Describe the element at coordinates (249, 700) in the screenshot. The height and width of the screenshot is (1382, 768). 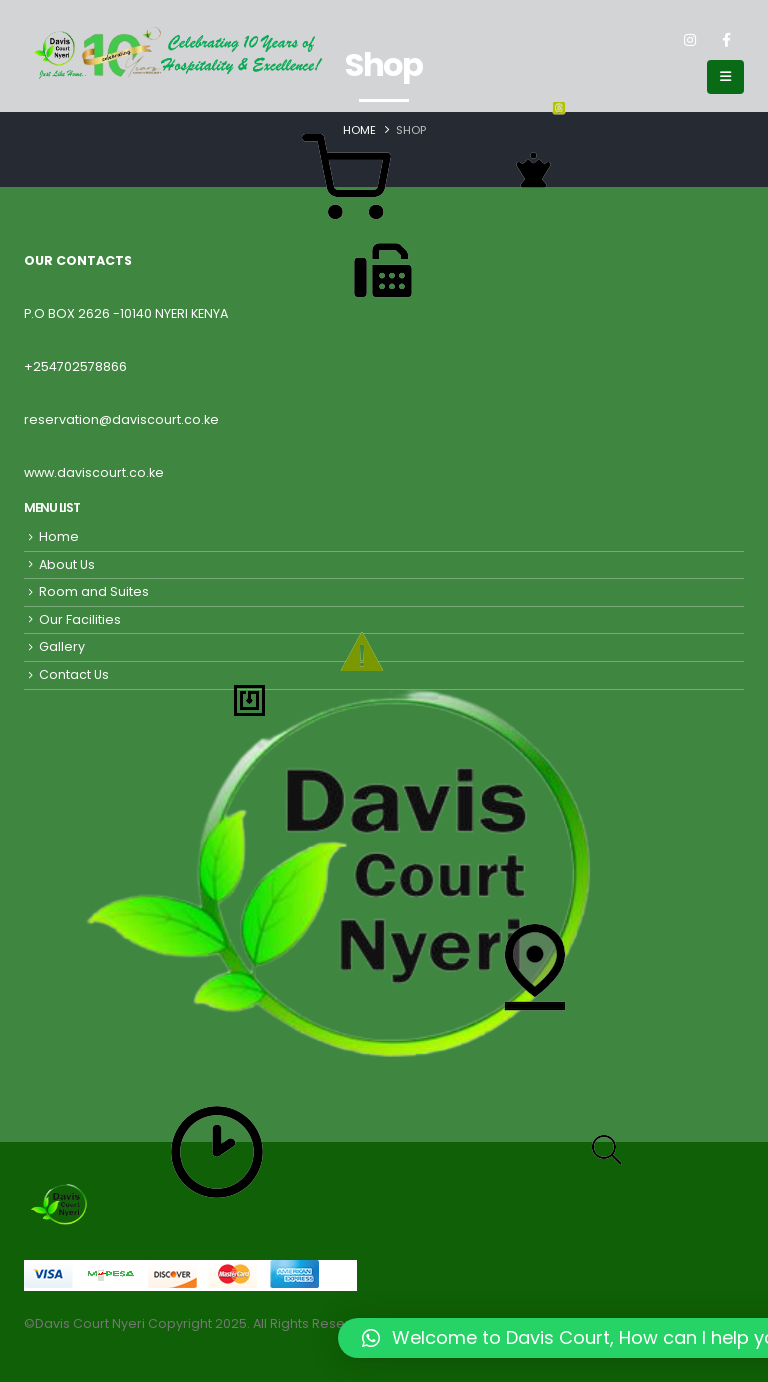
I see `tap to enable nfc connectivity` at that location.